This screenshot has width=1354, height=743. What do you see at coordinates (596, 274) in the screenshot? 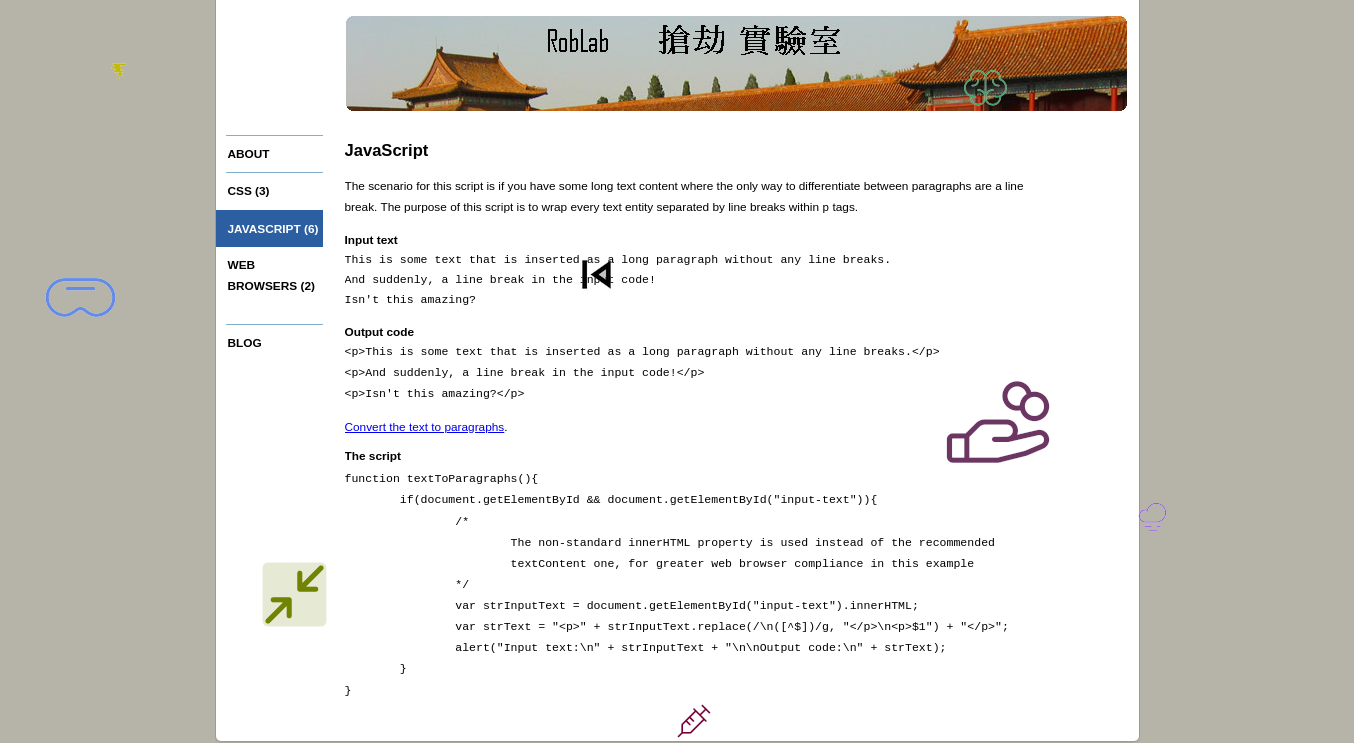
I see `skip to the previous track` at bounding box center [596, 274].